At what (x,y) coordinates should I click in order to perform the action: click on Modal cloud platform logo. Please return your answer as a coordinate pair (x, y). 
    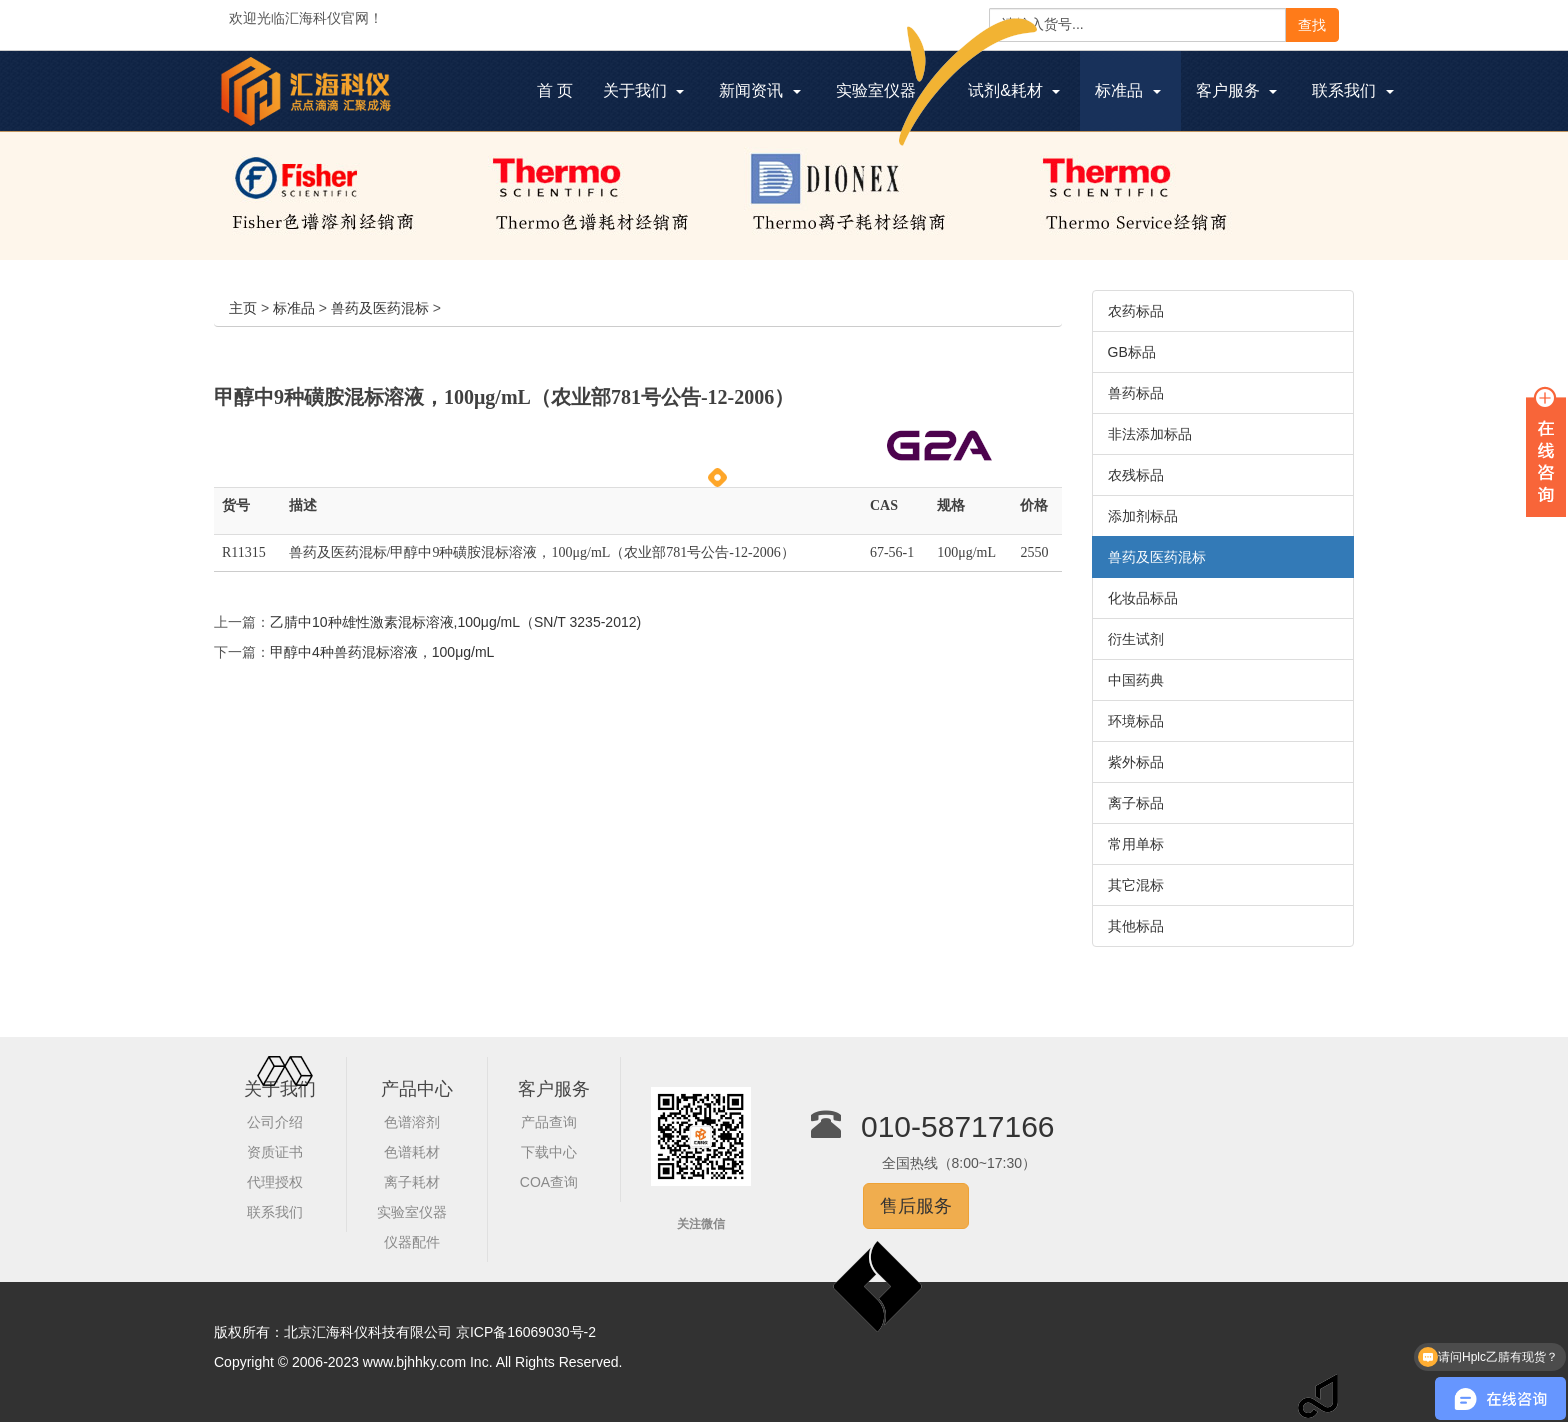
    Looking at the image, I should click on (285, 1071).